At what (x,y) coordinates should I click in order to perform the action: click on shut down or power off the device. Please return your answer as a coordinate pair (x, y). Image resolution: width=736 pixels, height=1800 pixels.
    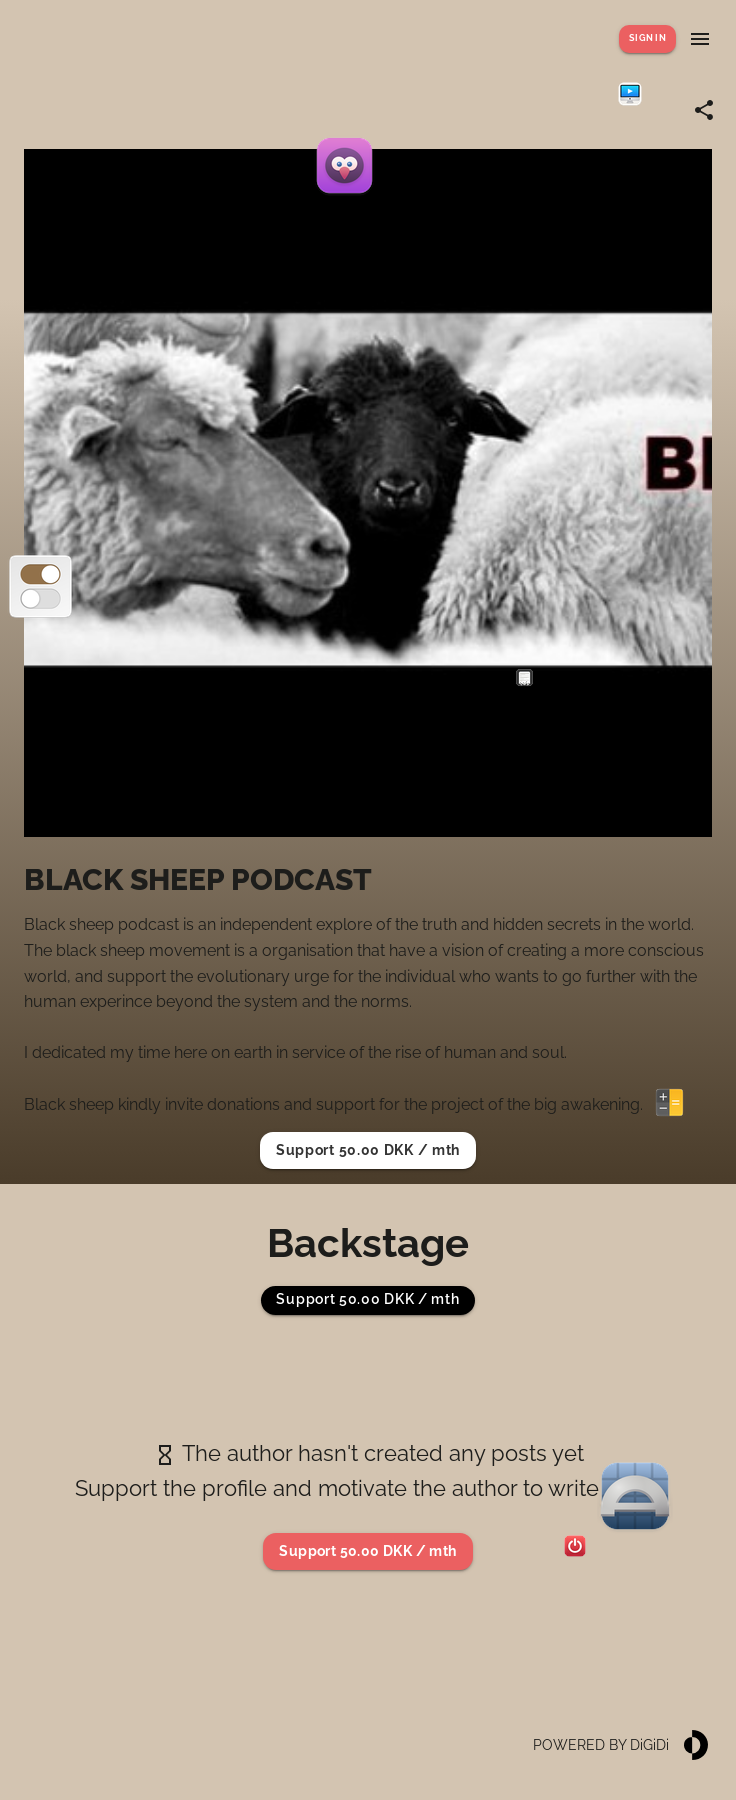
    Looking at the image, I should click on (575, 1546).